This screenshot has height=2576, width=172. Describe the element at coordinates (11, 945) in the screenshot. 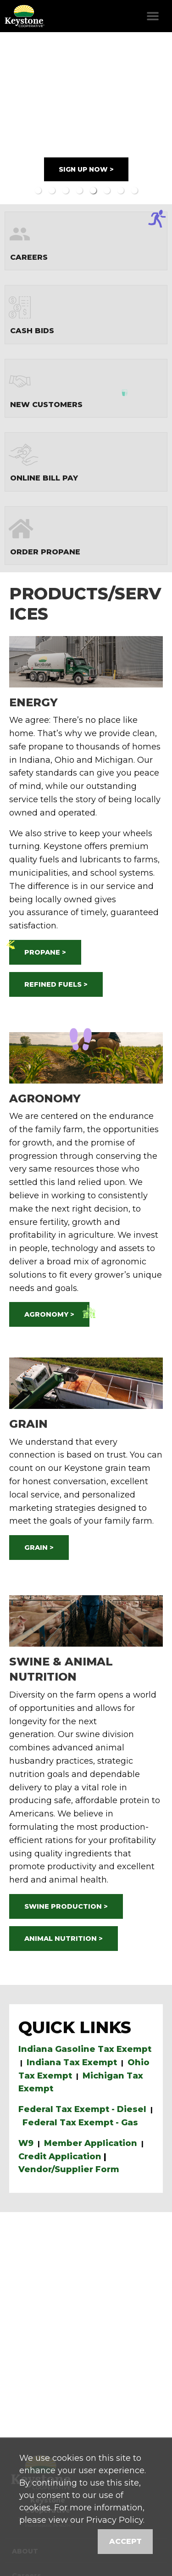

I see `redirect or reroute an action` at that location.